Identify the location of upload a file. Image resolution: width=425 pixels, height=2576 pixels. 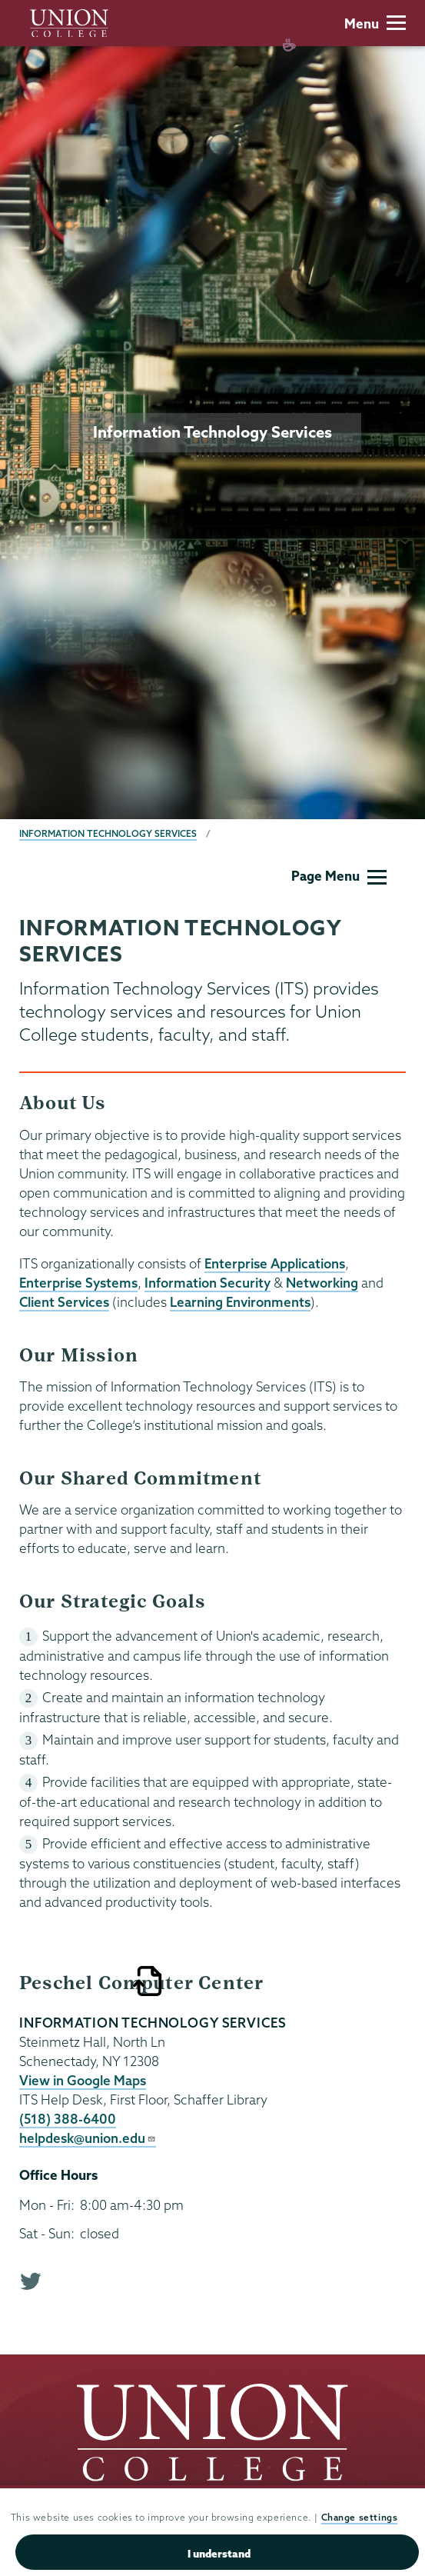
(148, 1981).